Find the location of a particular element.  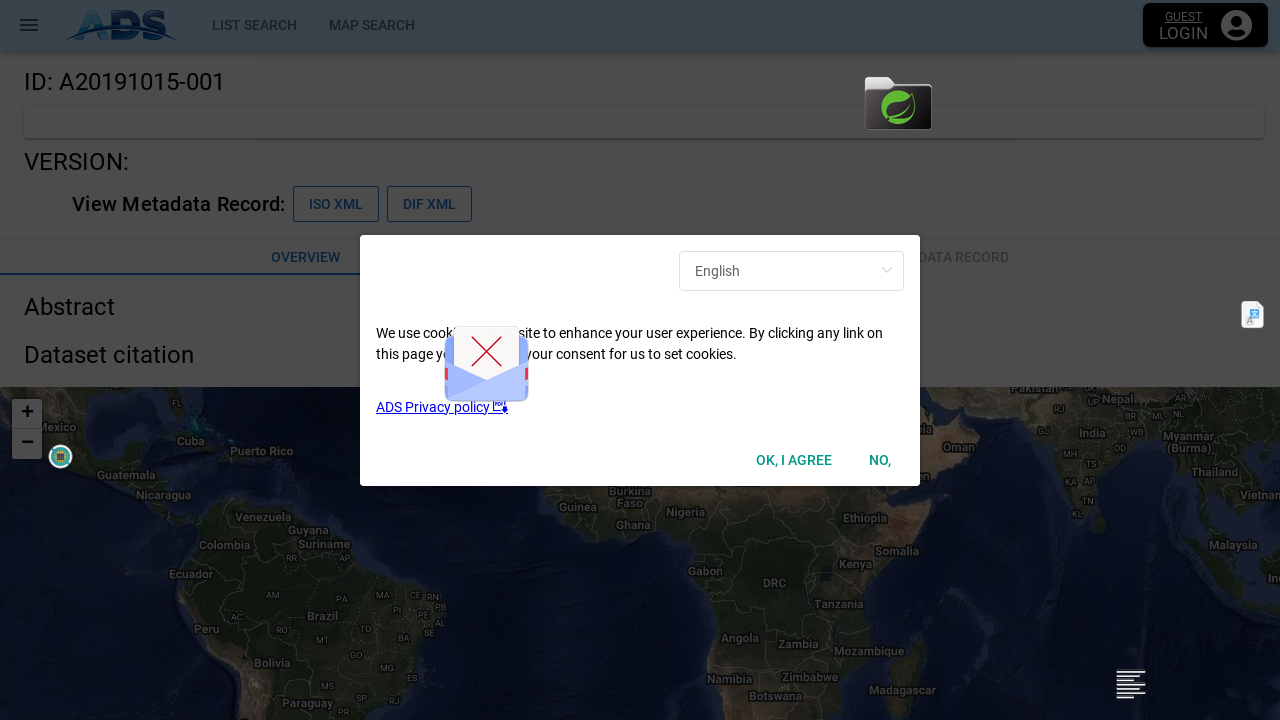

mark email as spam or junk is located at coordinates (486, 368).